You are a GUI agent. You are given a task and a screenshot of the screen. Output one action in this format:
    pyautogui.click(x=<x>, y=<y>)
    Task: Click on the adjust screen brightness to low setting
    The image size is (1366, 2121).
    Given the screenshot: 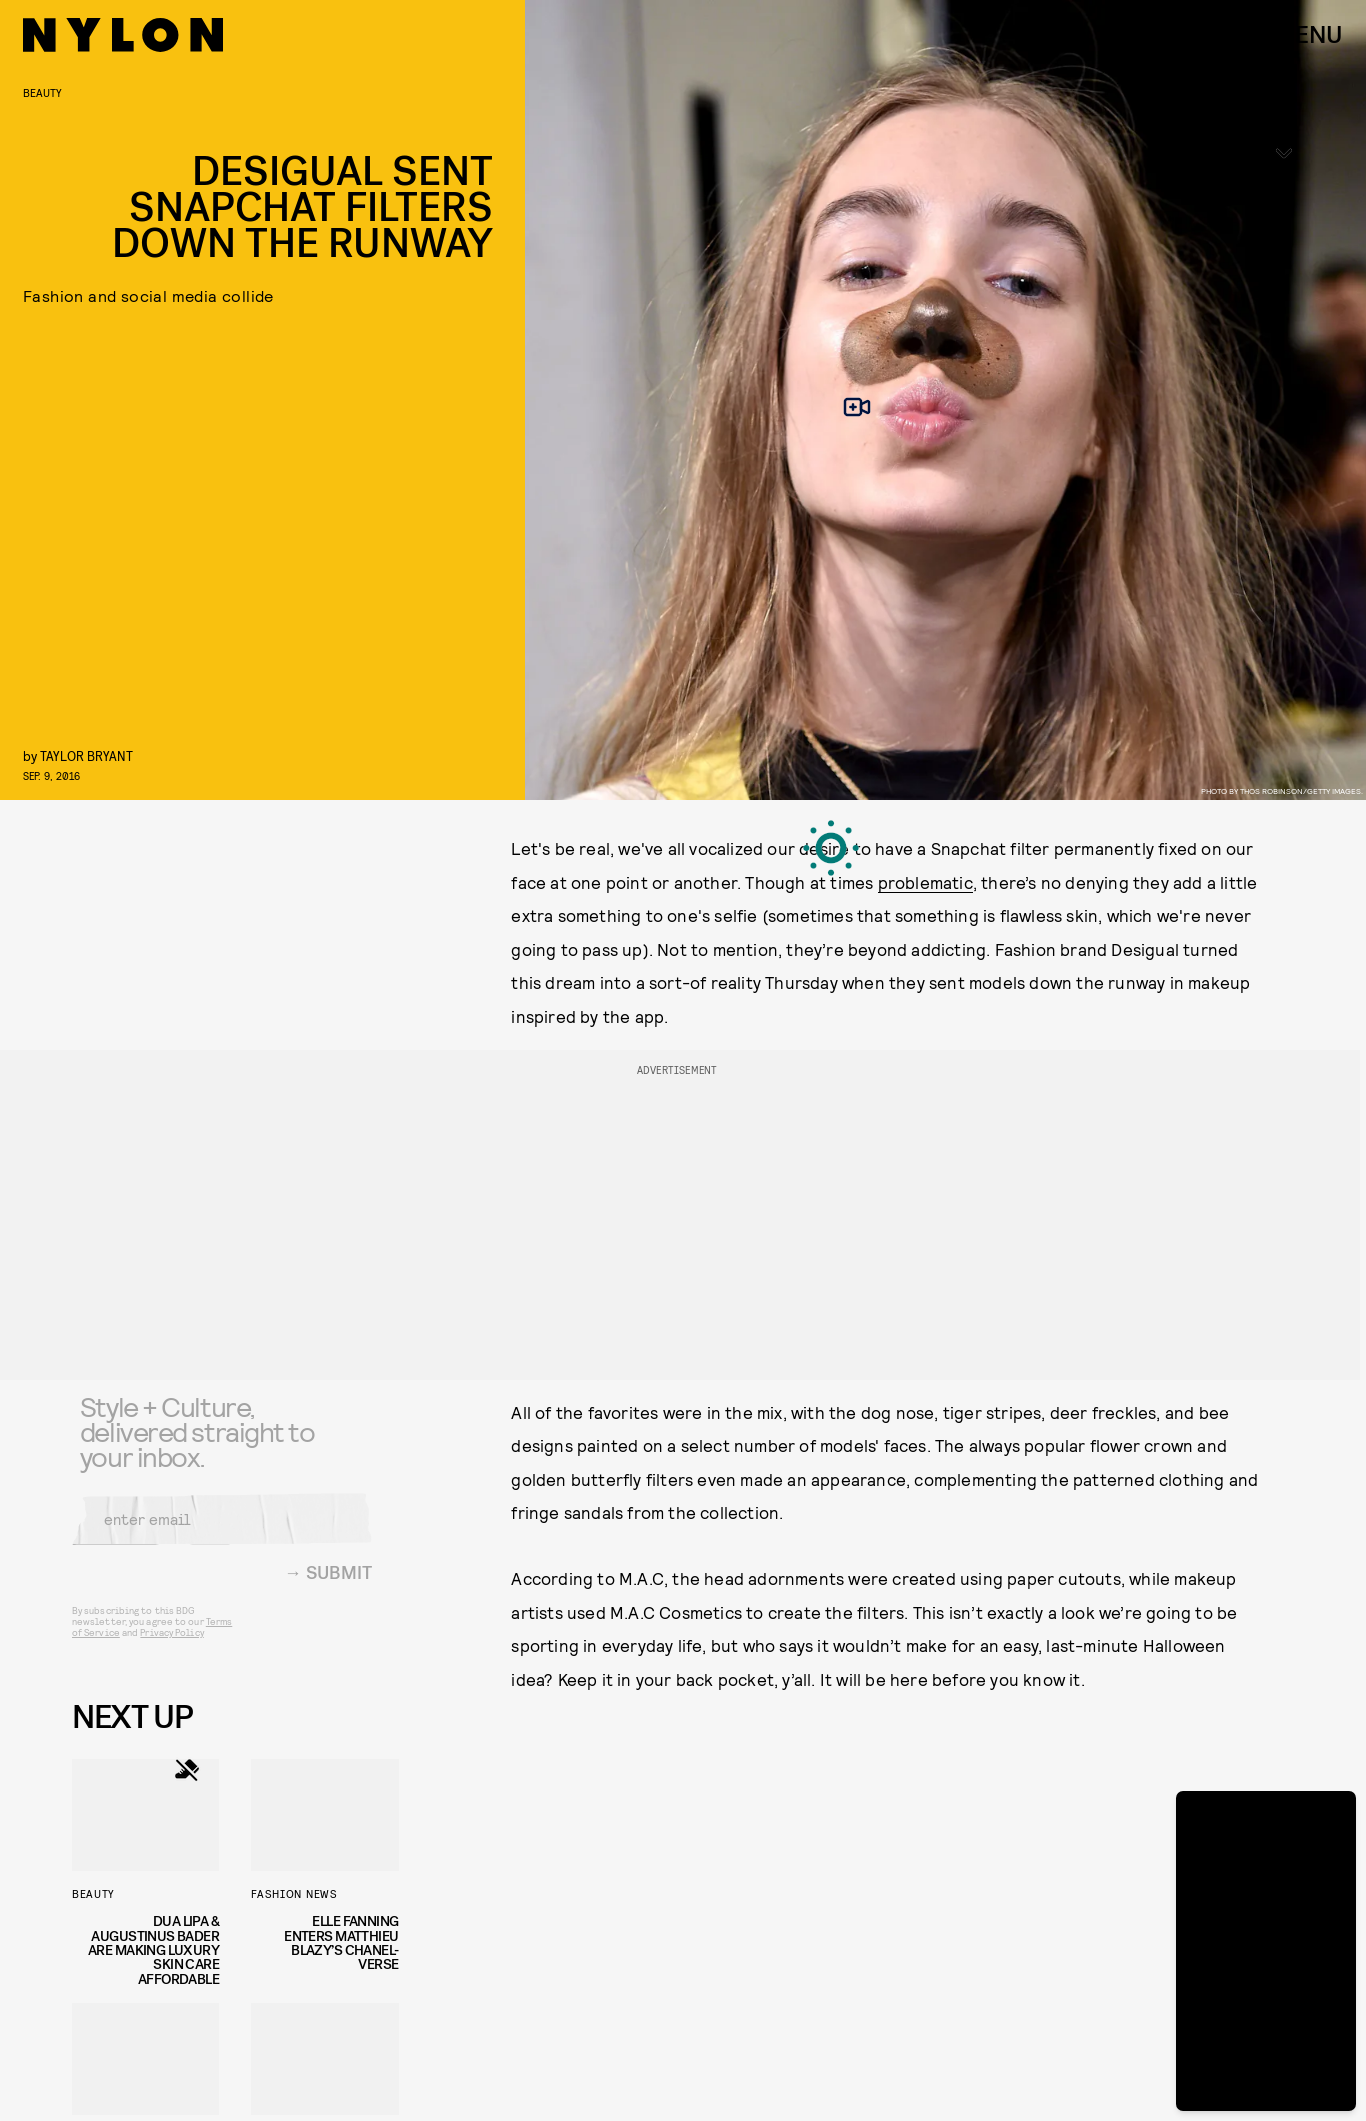 What is the action you would take?
    pyautogui.click(x=831, y=848)
    